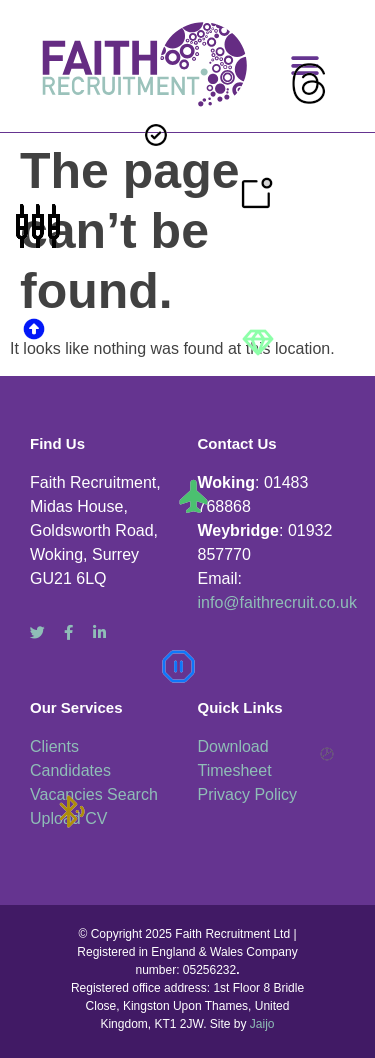 The height and width of the screenshot is (1058, 375). What do you see at coordinates (68, 811) in the screenshot?
I see `searching for nearby bluetooth devices` at bounding box center [68, 811].